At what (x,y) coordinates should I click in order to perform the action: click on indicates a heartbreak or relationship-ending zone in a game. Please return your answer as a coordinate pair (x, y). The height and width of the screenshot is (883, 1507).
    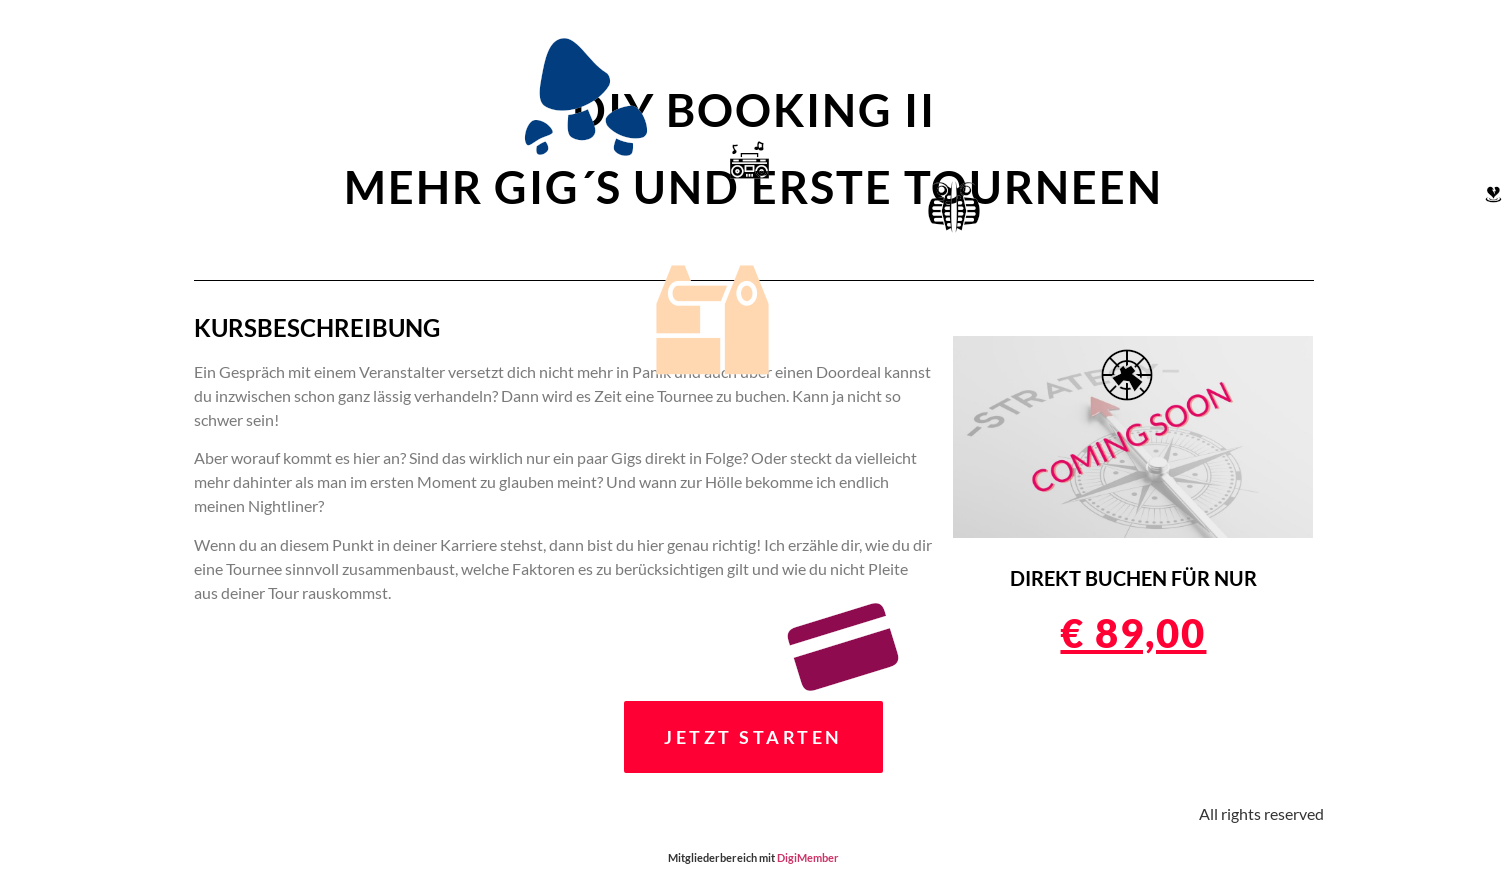
    Looking at the image, I should click on (1493, 194).